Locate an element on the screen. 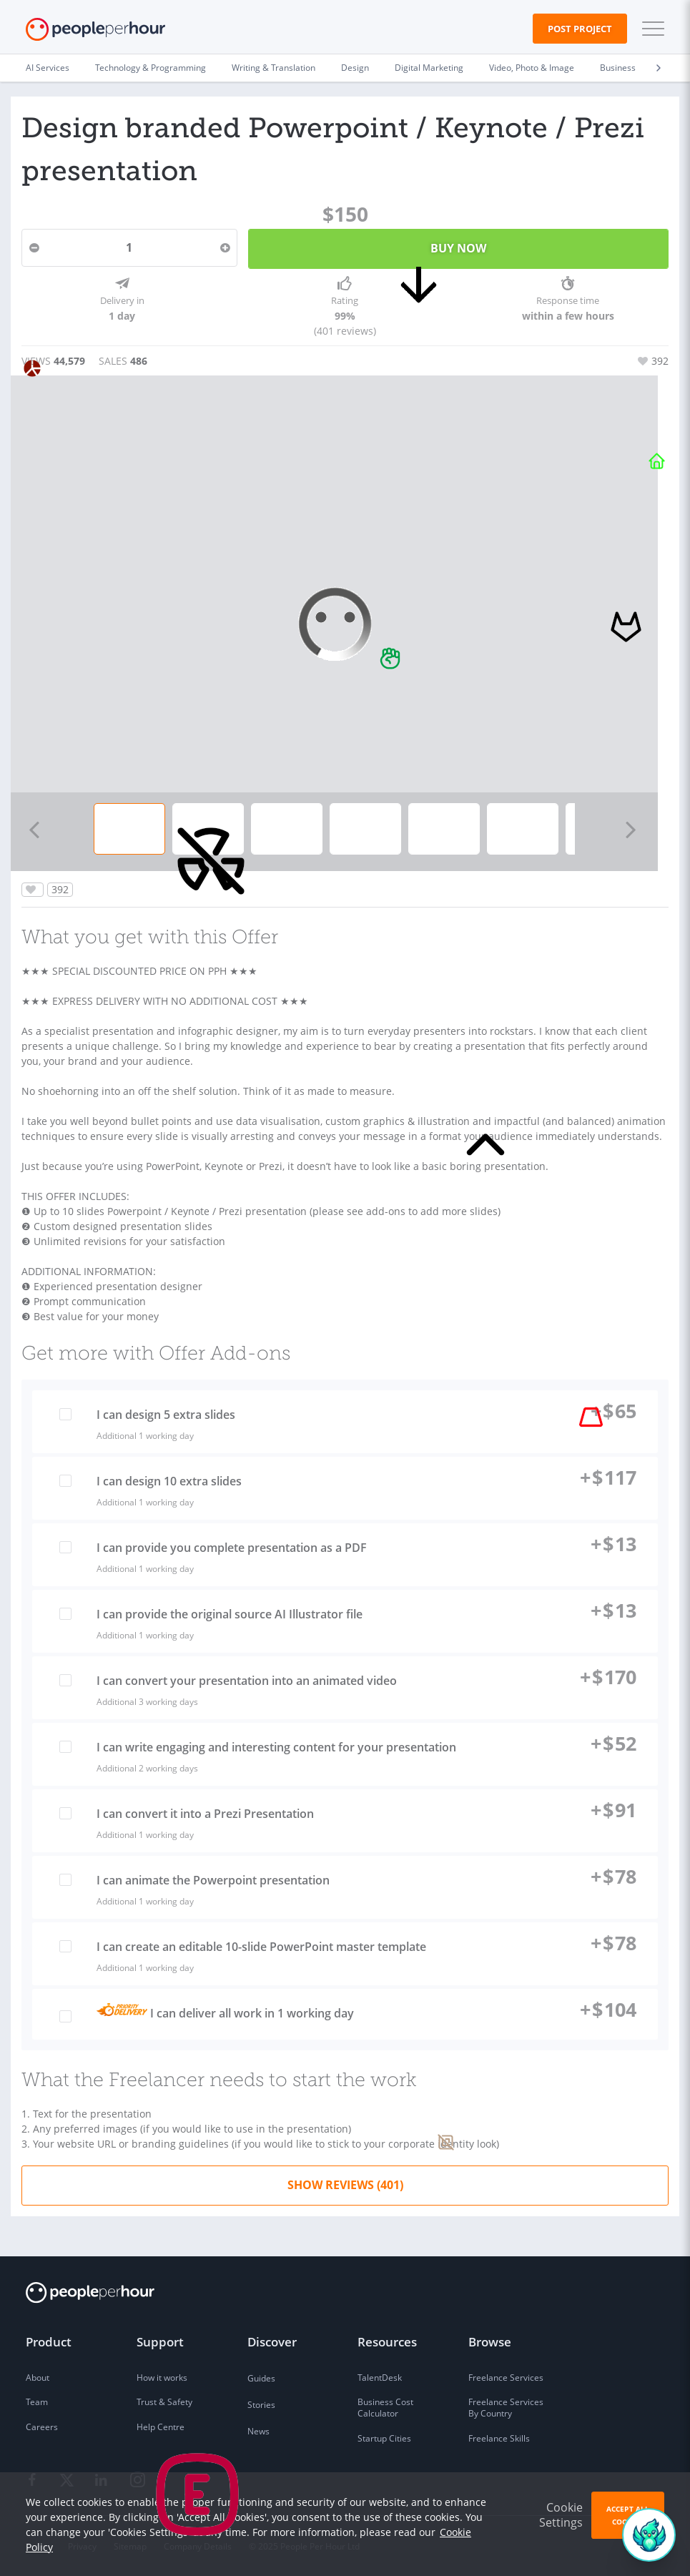  disable radiation or hazard alerts is located at coordinates (211, 861).